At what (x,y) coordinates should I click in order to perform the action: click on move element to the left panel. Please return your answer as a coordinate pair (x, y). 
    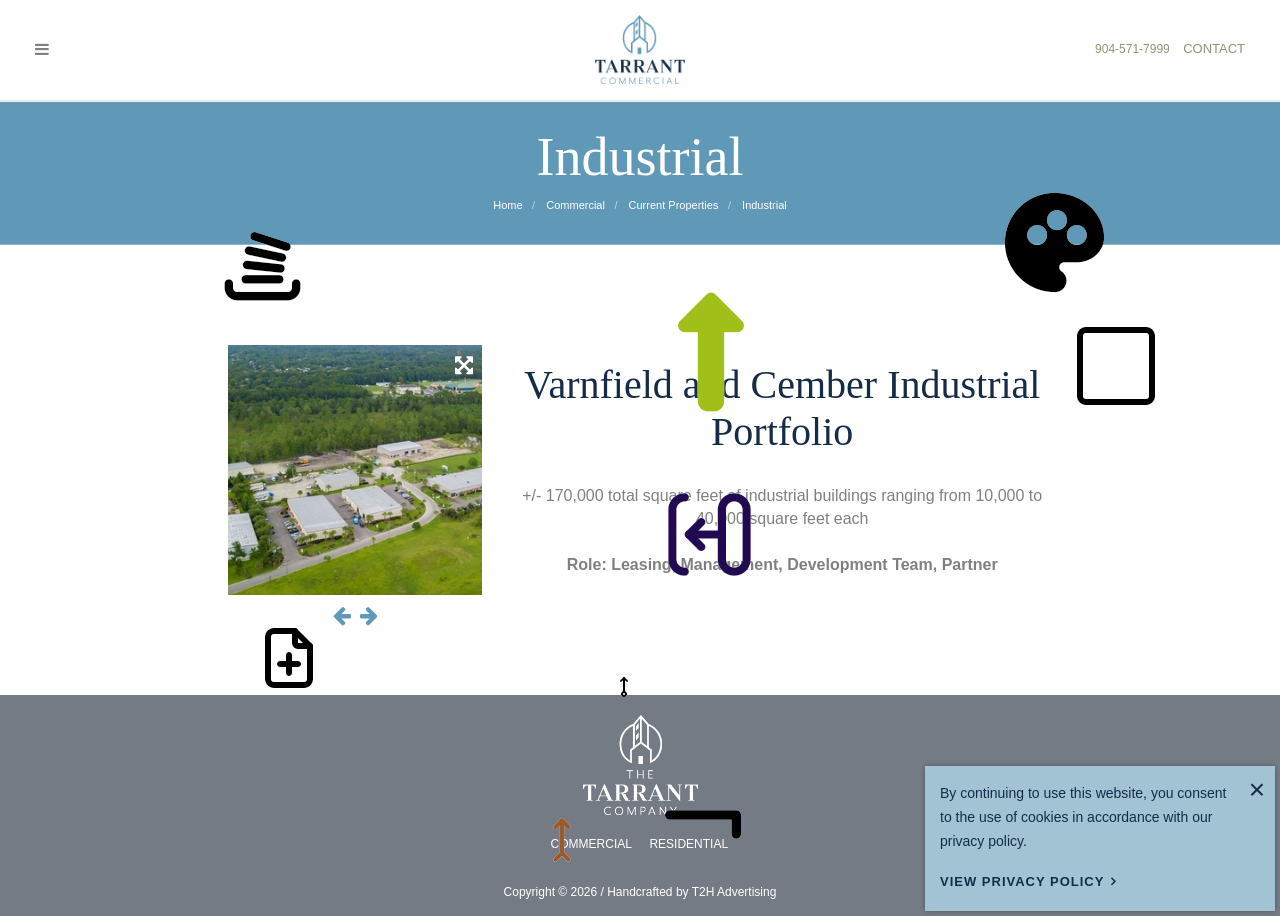
    Looking at the image, I should click on (709, 534).